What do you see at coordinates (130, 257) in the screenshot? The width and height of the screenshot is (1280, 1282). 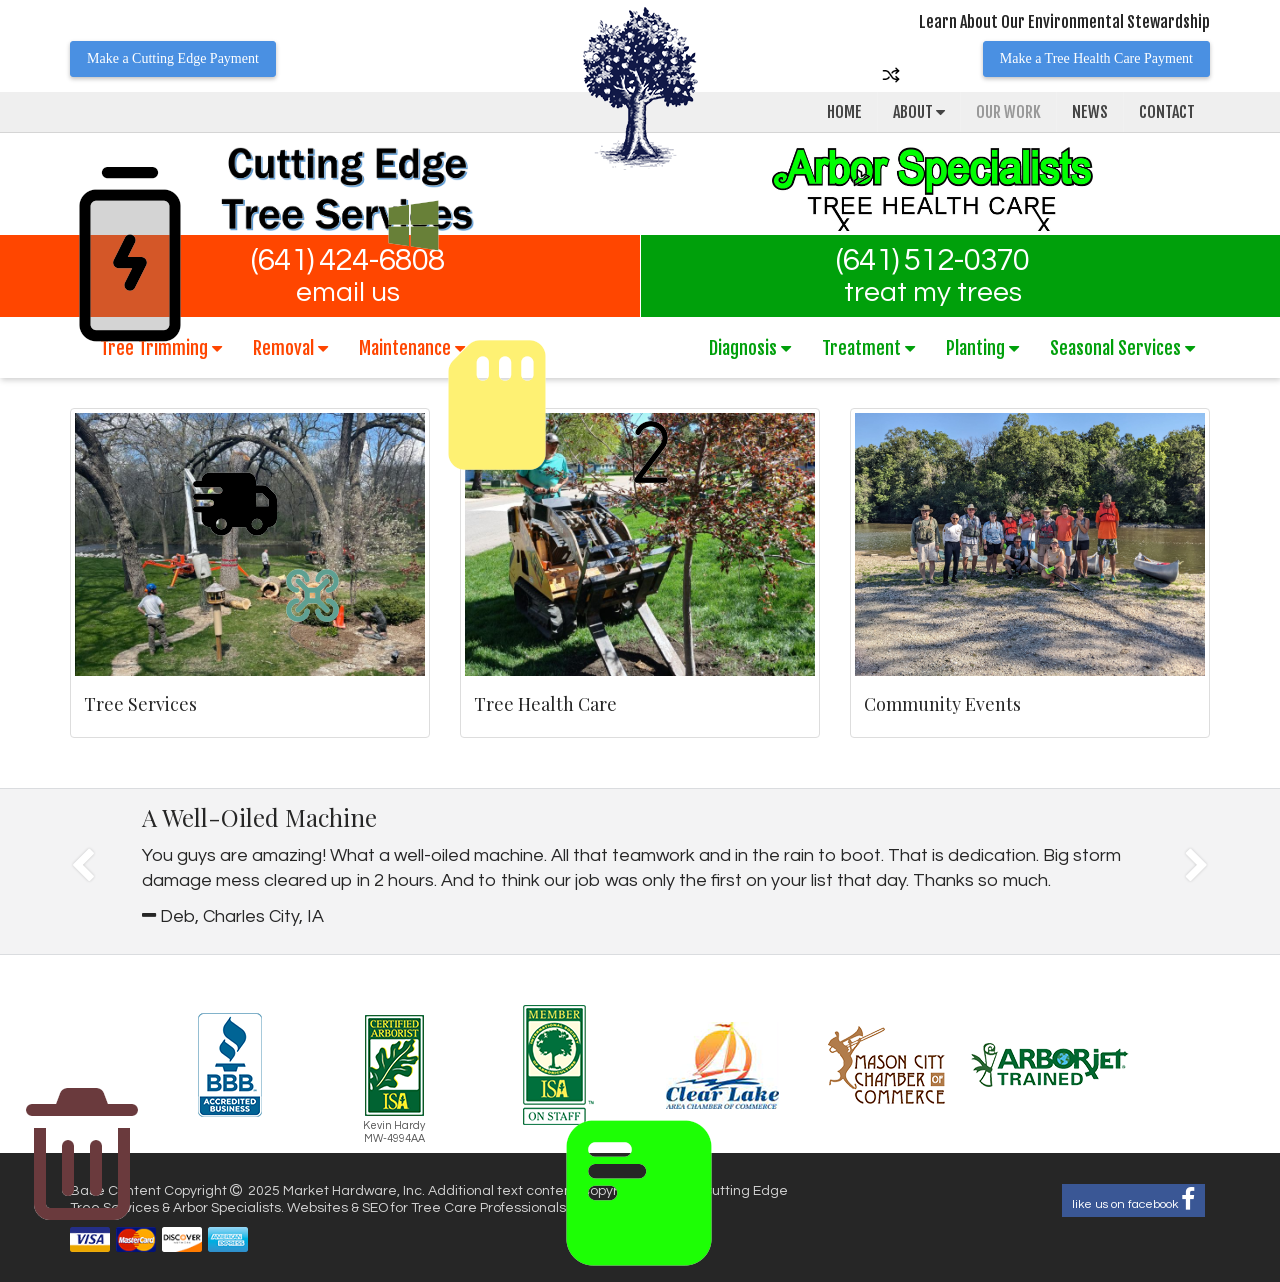 I see `indicates device is currently charging` at bounding box center [130, 257].